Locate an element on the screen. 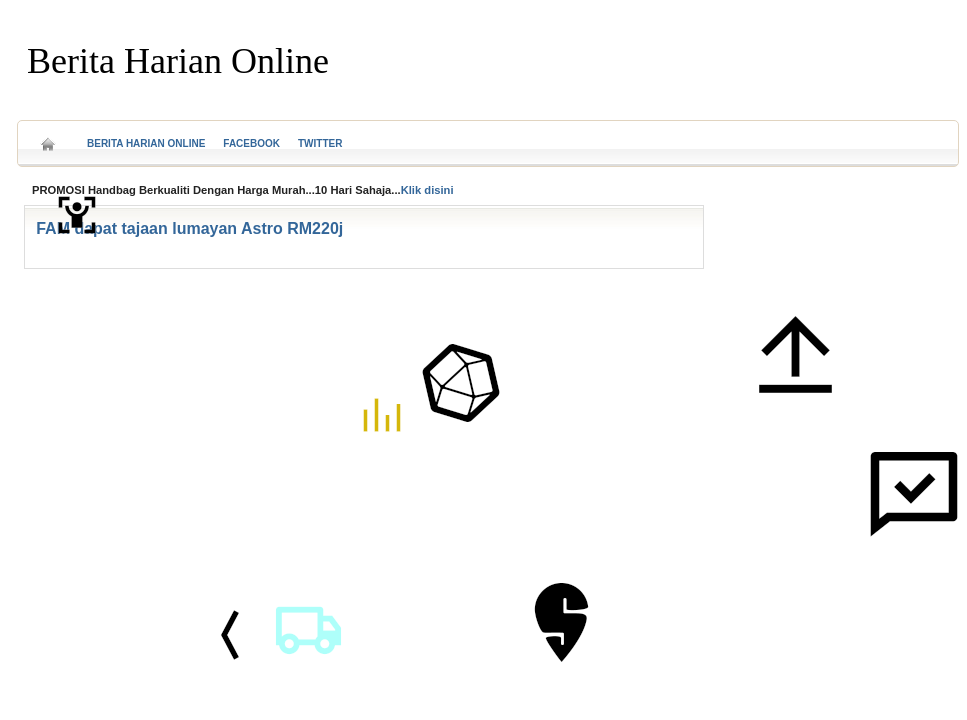  scan or verify body biometrics is located at coordinates (77, 215).